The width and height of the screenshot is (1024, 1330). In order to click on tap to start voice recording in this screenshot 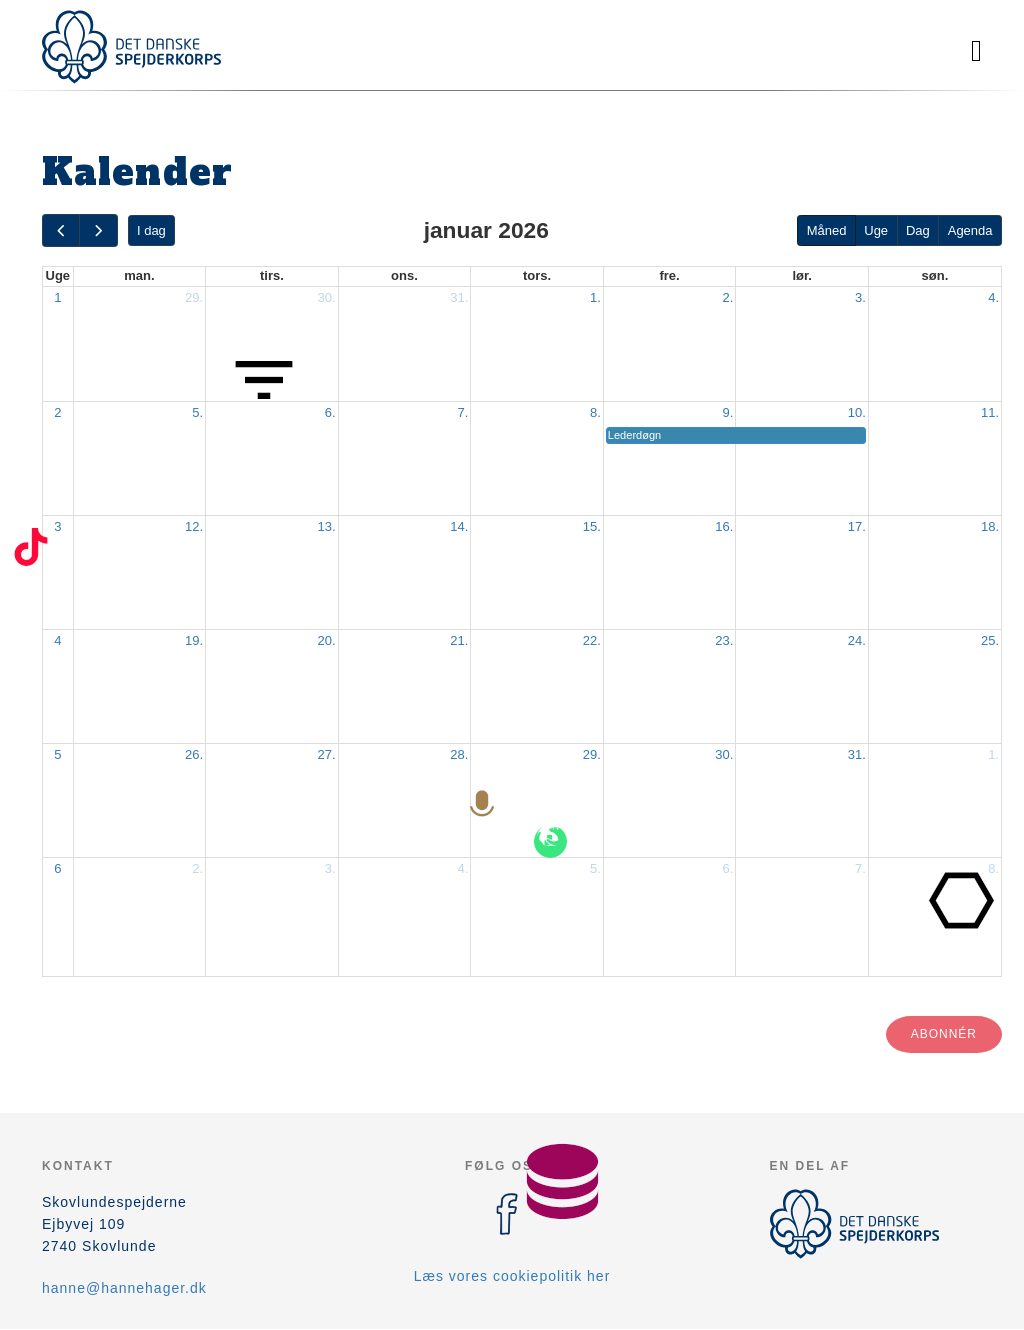, I will do `click(482, 804)`.